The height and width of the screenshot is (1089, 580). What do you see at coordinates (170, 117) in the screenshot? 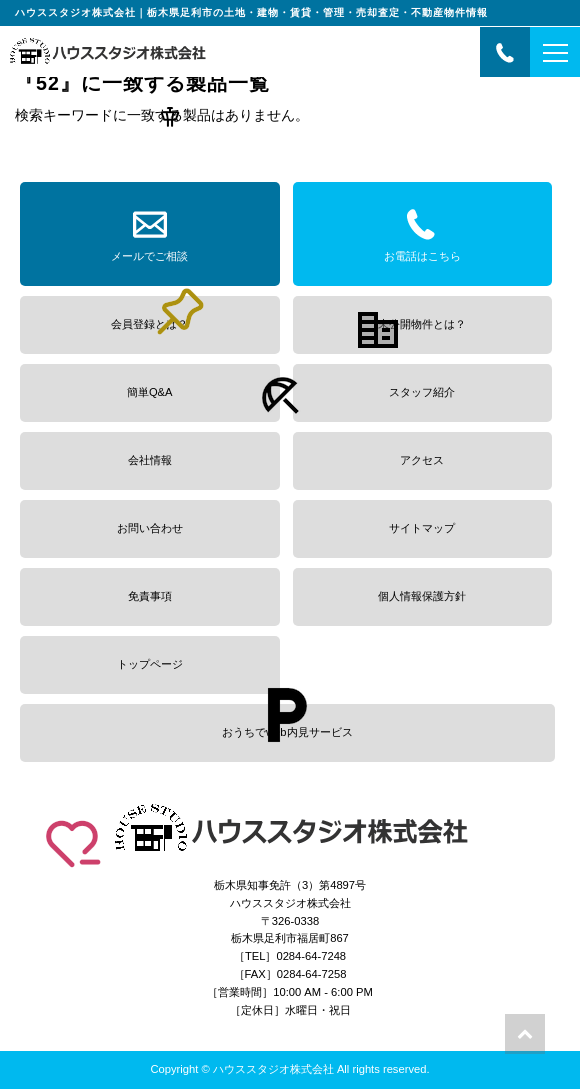
I see `access air traffic control features` at bounding box center [170, 117].